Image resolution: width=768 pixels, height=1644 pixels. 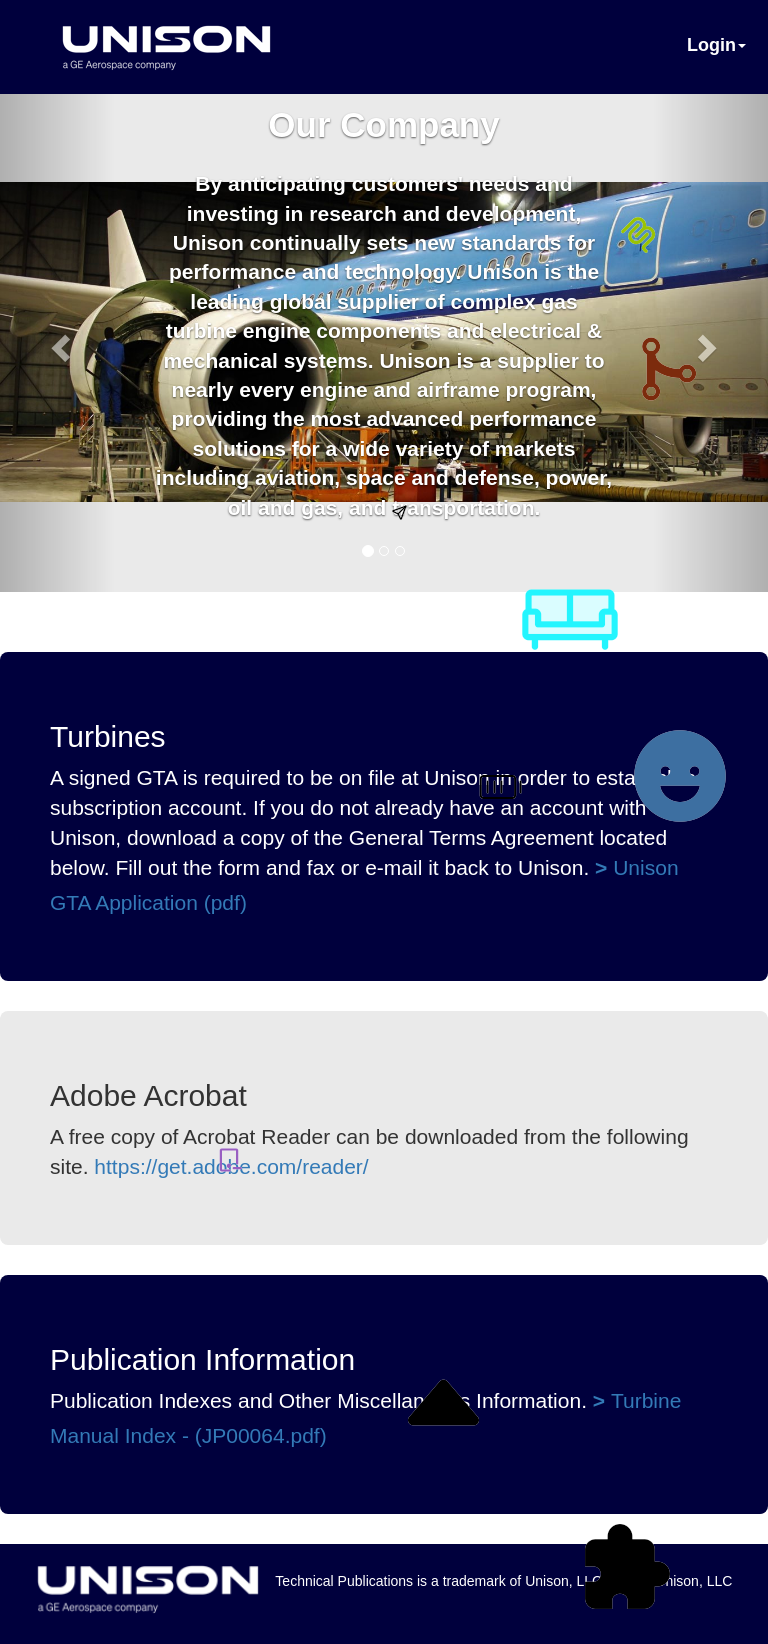 What do you see at coordinates (500, 787) in the screenshot?
I see `indicates high battery level` at bounding box center [500, 787].